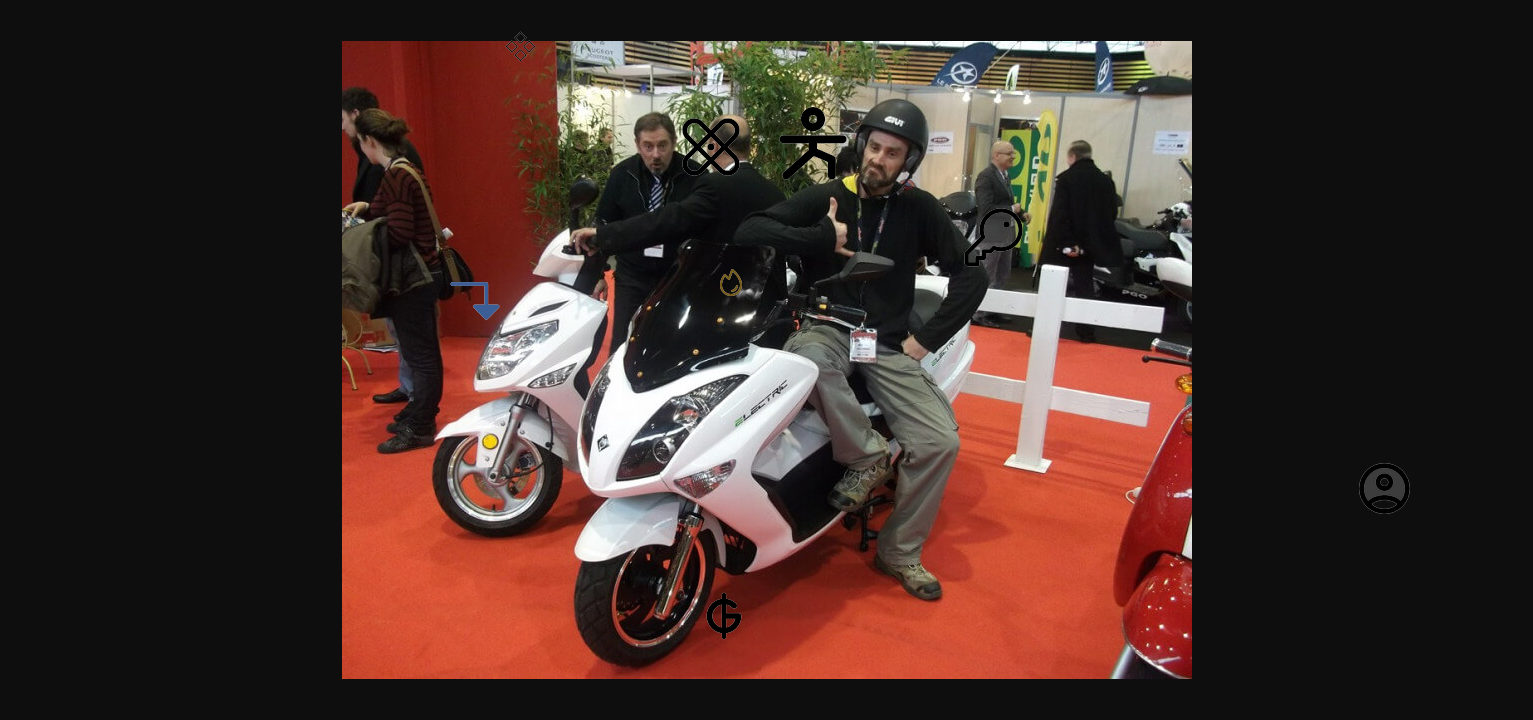  Describe the element at coordinates (711, 147) in the screenshot. I see `access first aid or medical help resources` at that location.